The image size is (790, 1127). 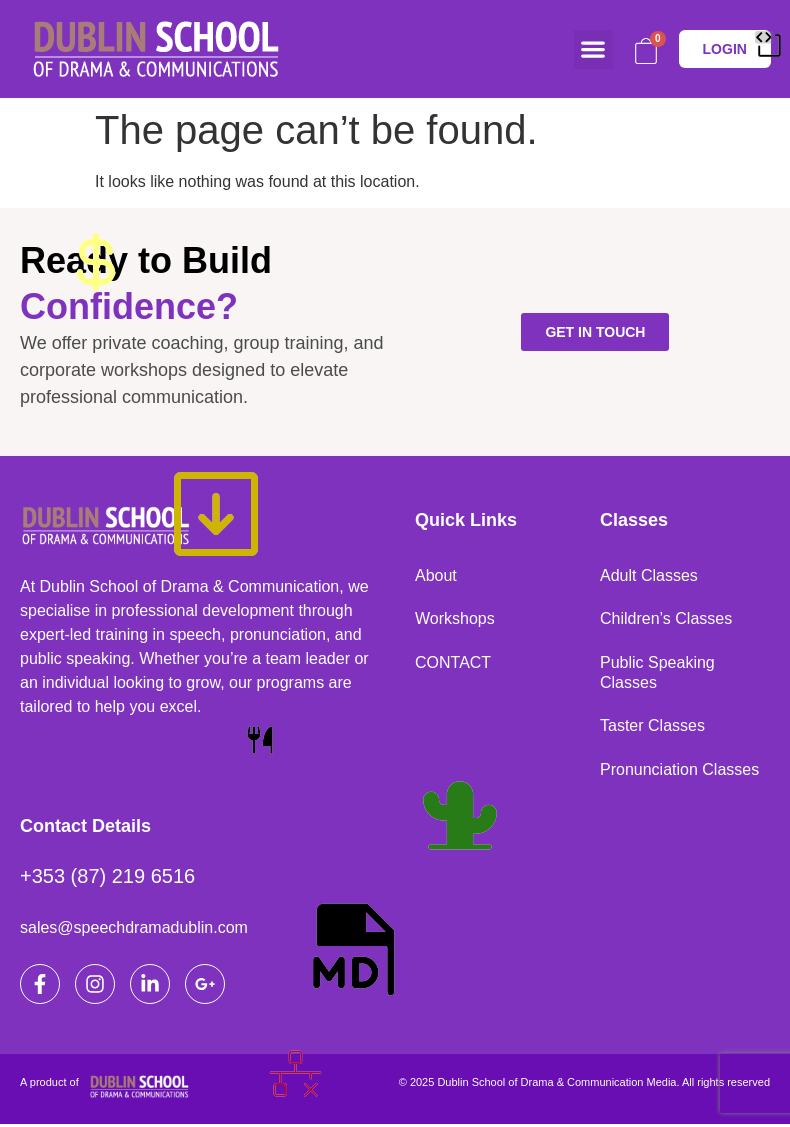 What do you see at coordinates (96, 262) in the screenshot?
I see `view pricing or payment options` at bounding box center [96, 262].